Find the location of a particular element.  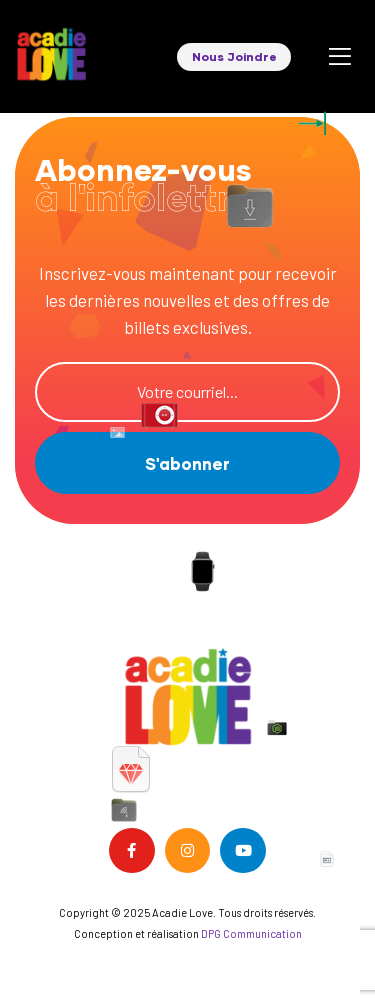

view image library is located at coordinates (117, 432).